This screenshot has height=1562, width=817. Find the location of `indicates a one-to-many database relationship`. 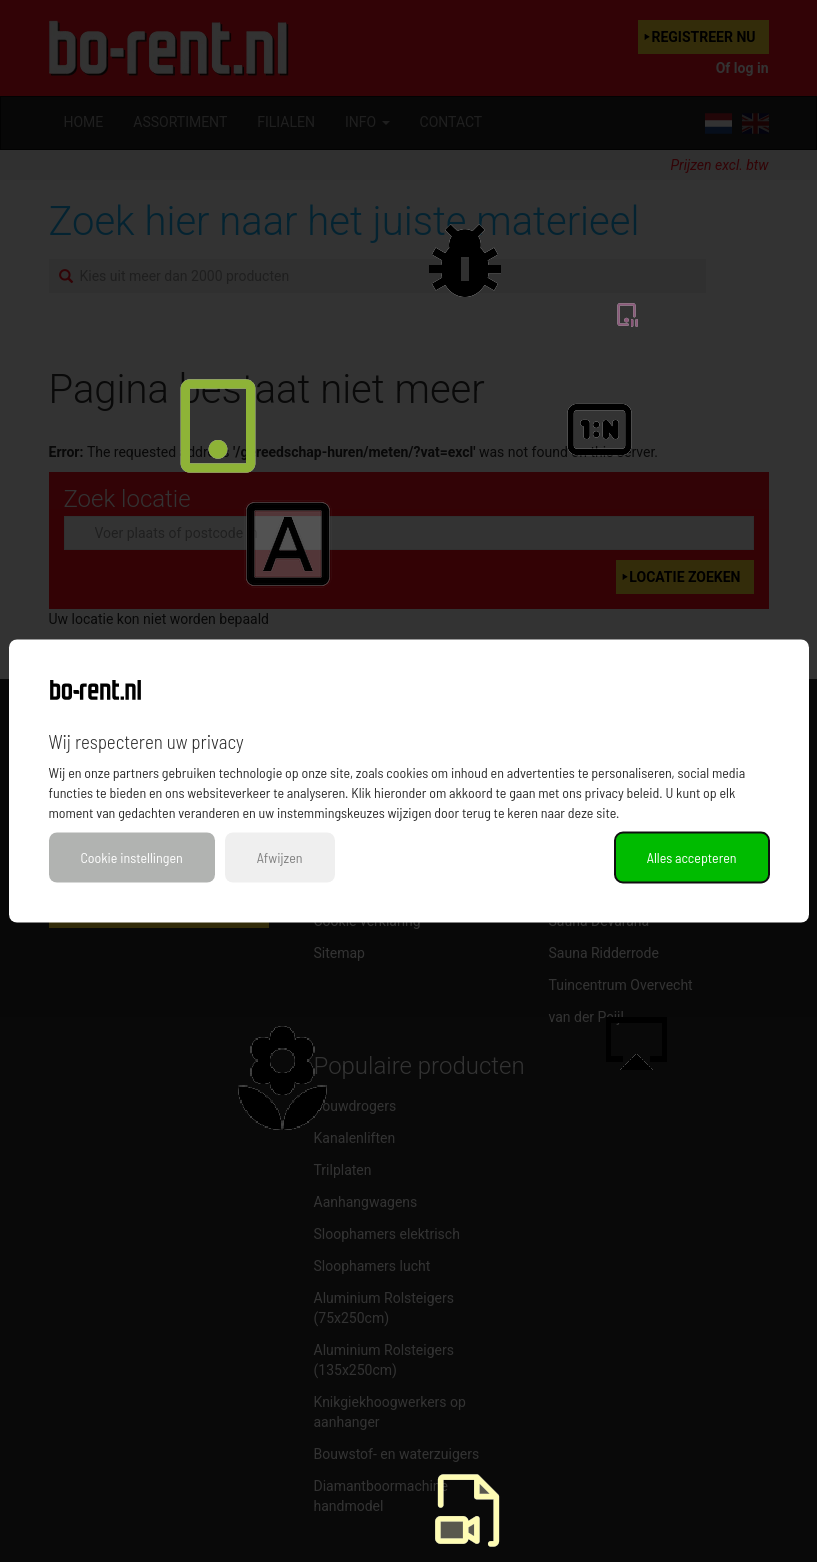

indicates a one-to-many database relationship is located at coordinates (599, 429).